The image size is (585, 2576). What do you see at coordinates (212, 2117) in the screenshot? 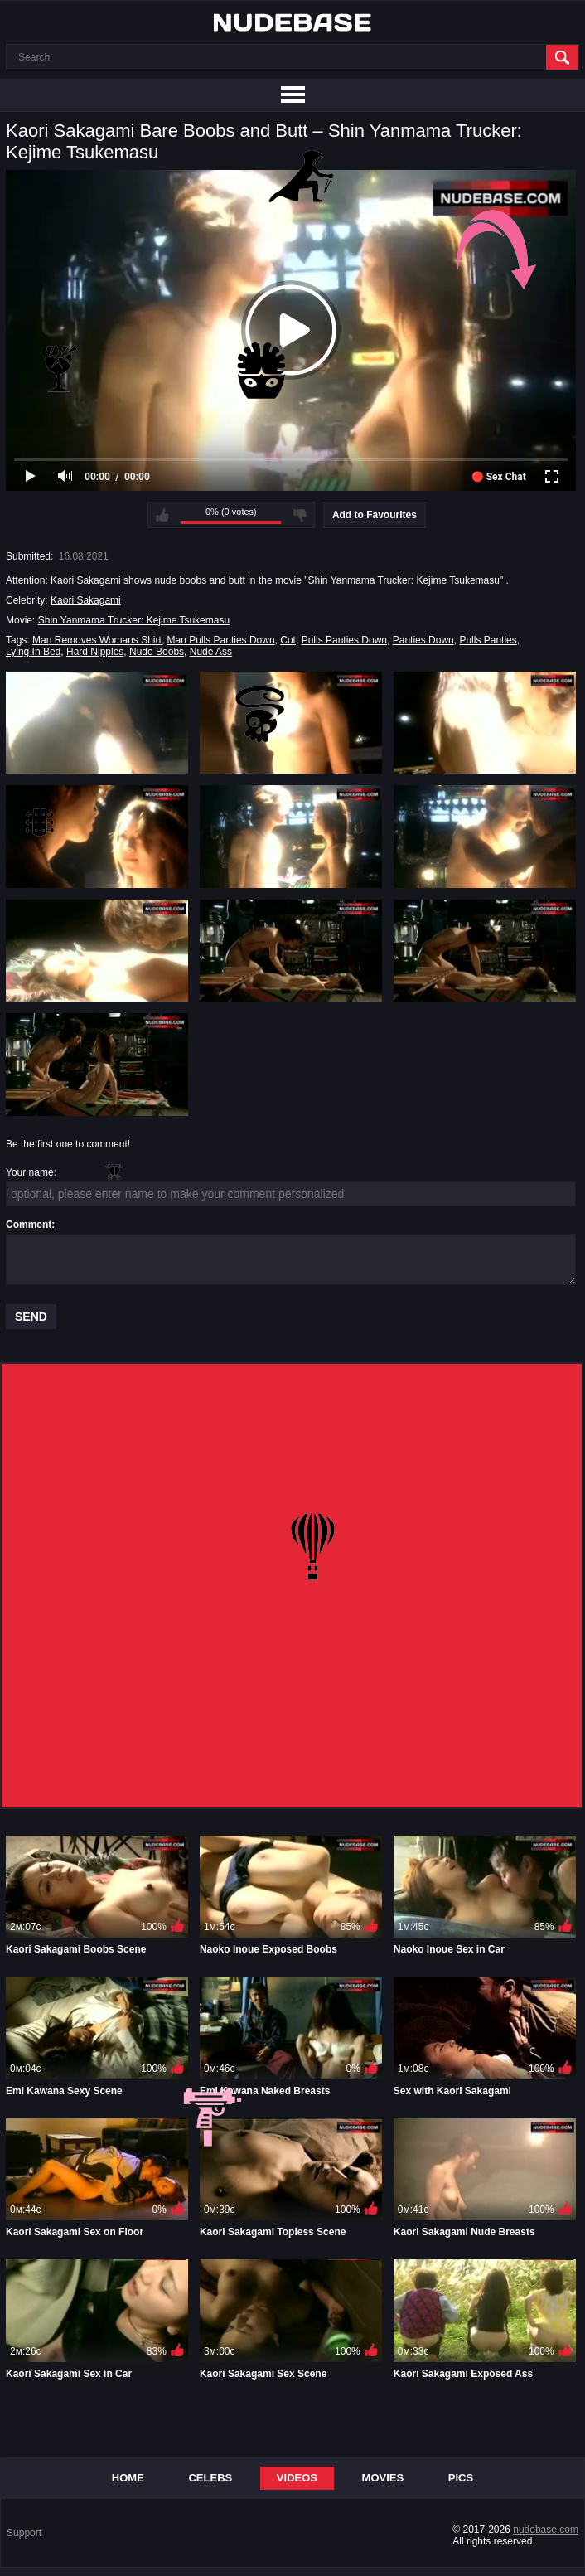
I see `select uzi weapon in game inventory` at bounding box center [212, 2117].